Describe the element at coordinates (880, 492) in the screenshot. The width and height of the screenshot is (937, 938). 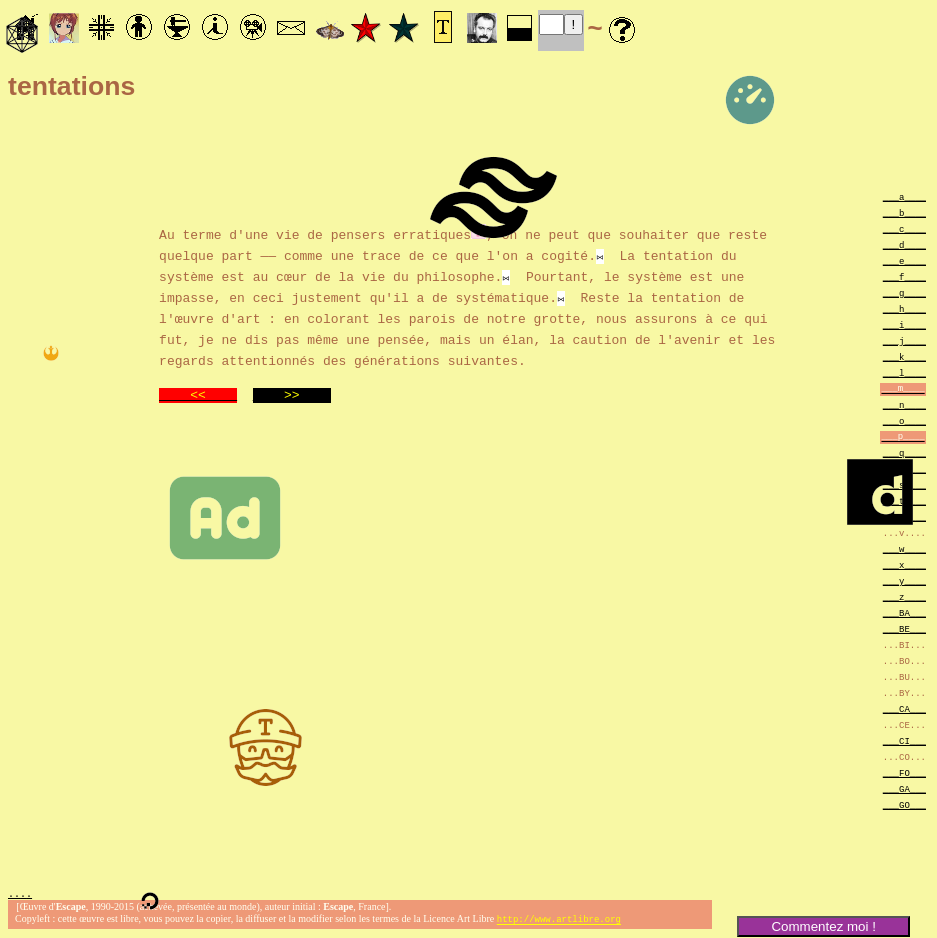
I see `open the dailymotion app` at that location.